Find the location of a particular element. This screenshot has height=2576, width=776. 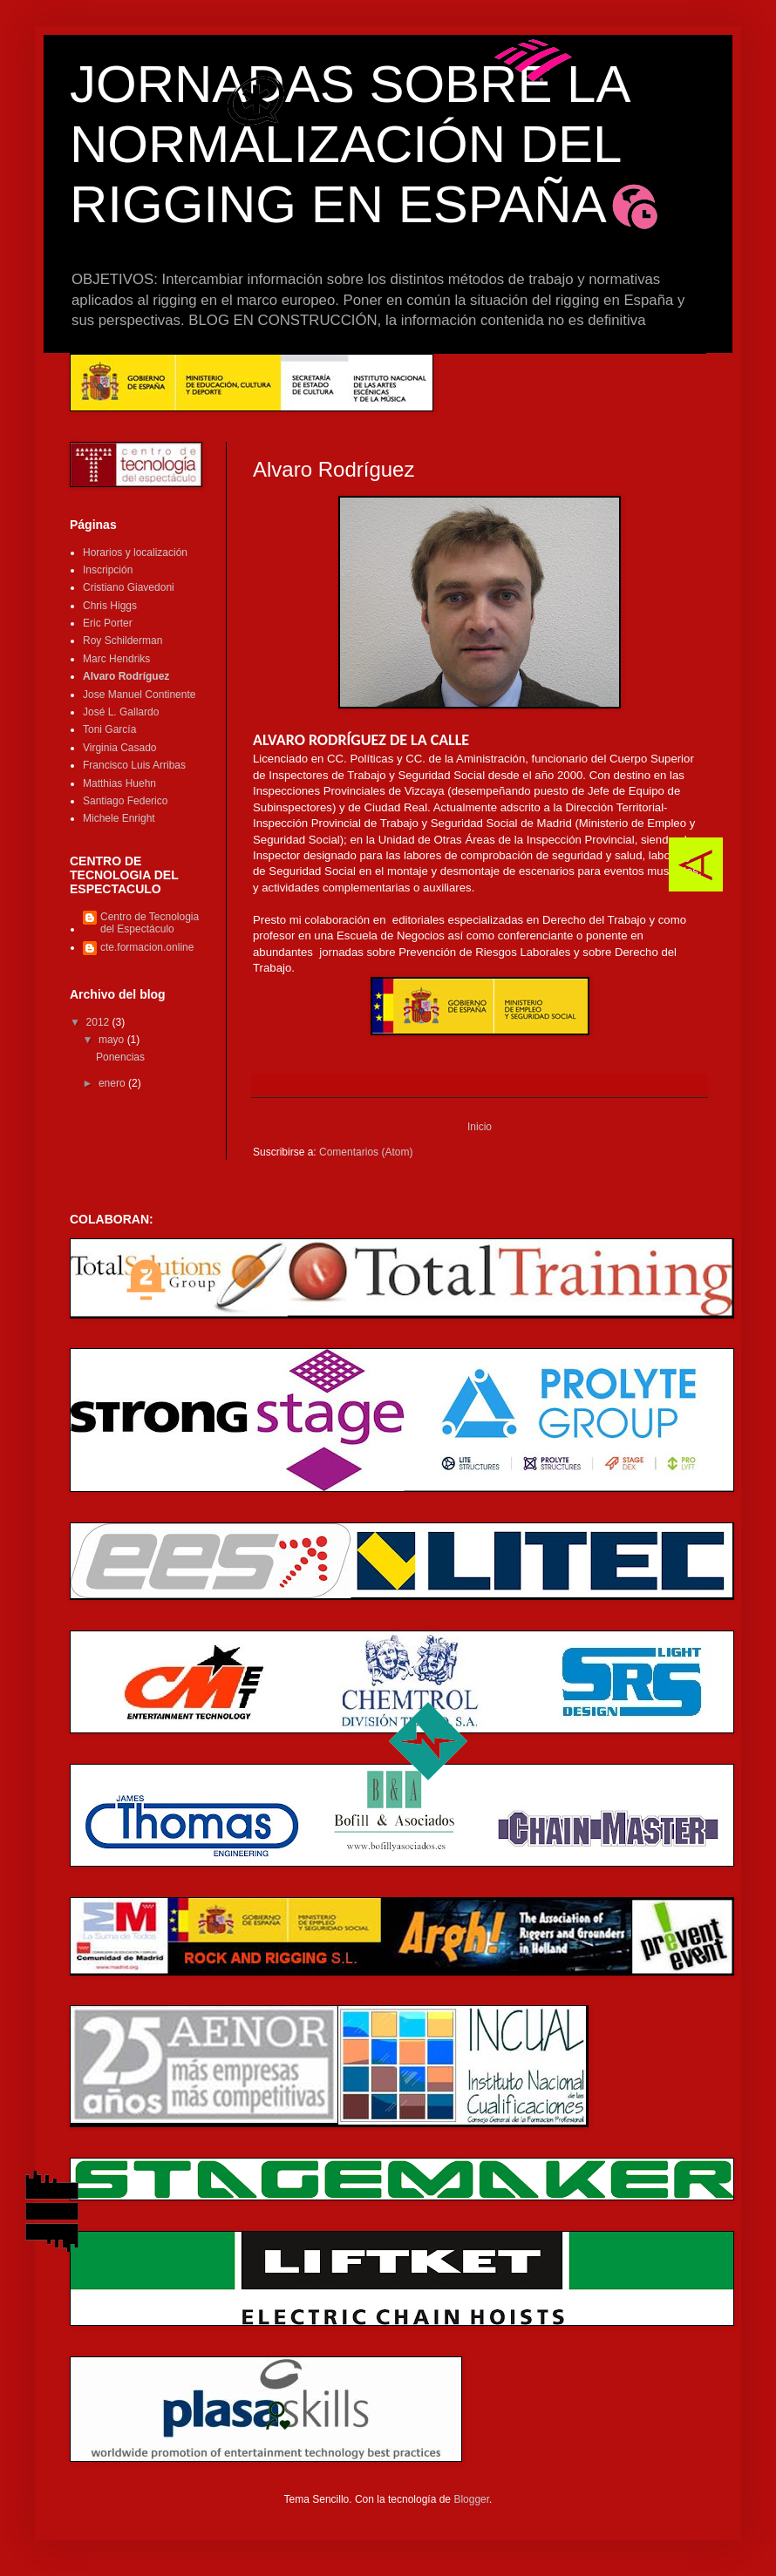

RxDB database logo is located at coordinates (51, 2211).